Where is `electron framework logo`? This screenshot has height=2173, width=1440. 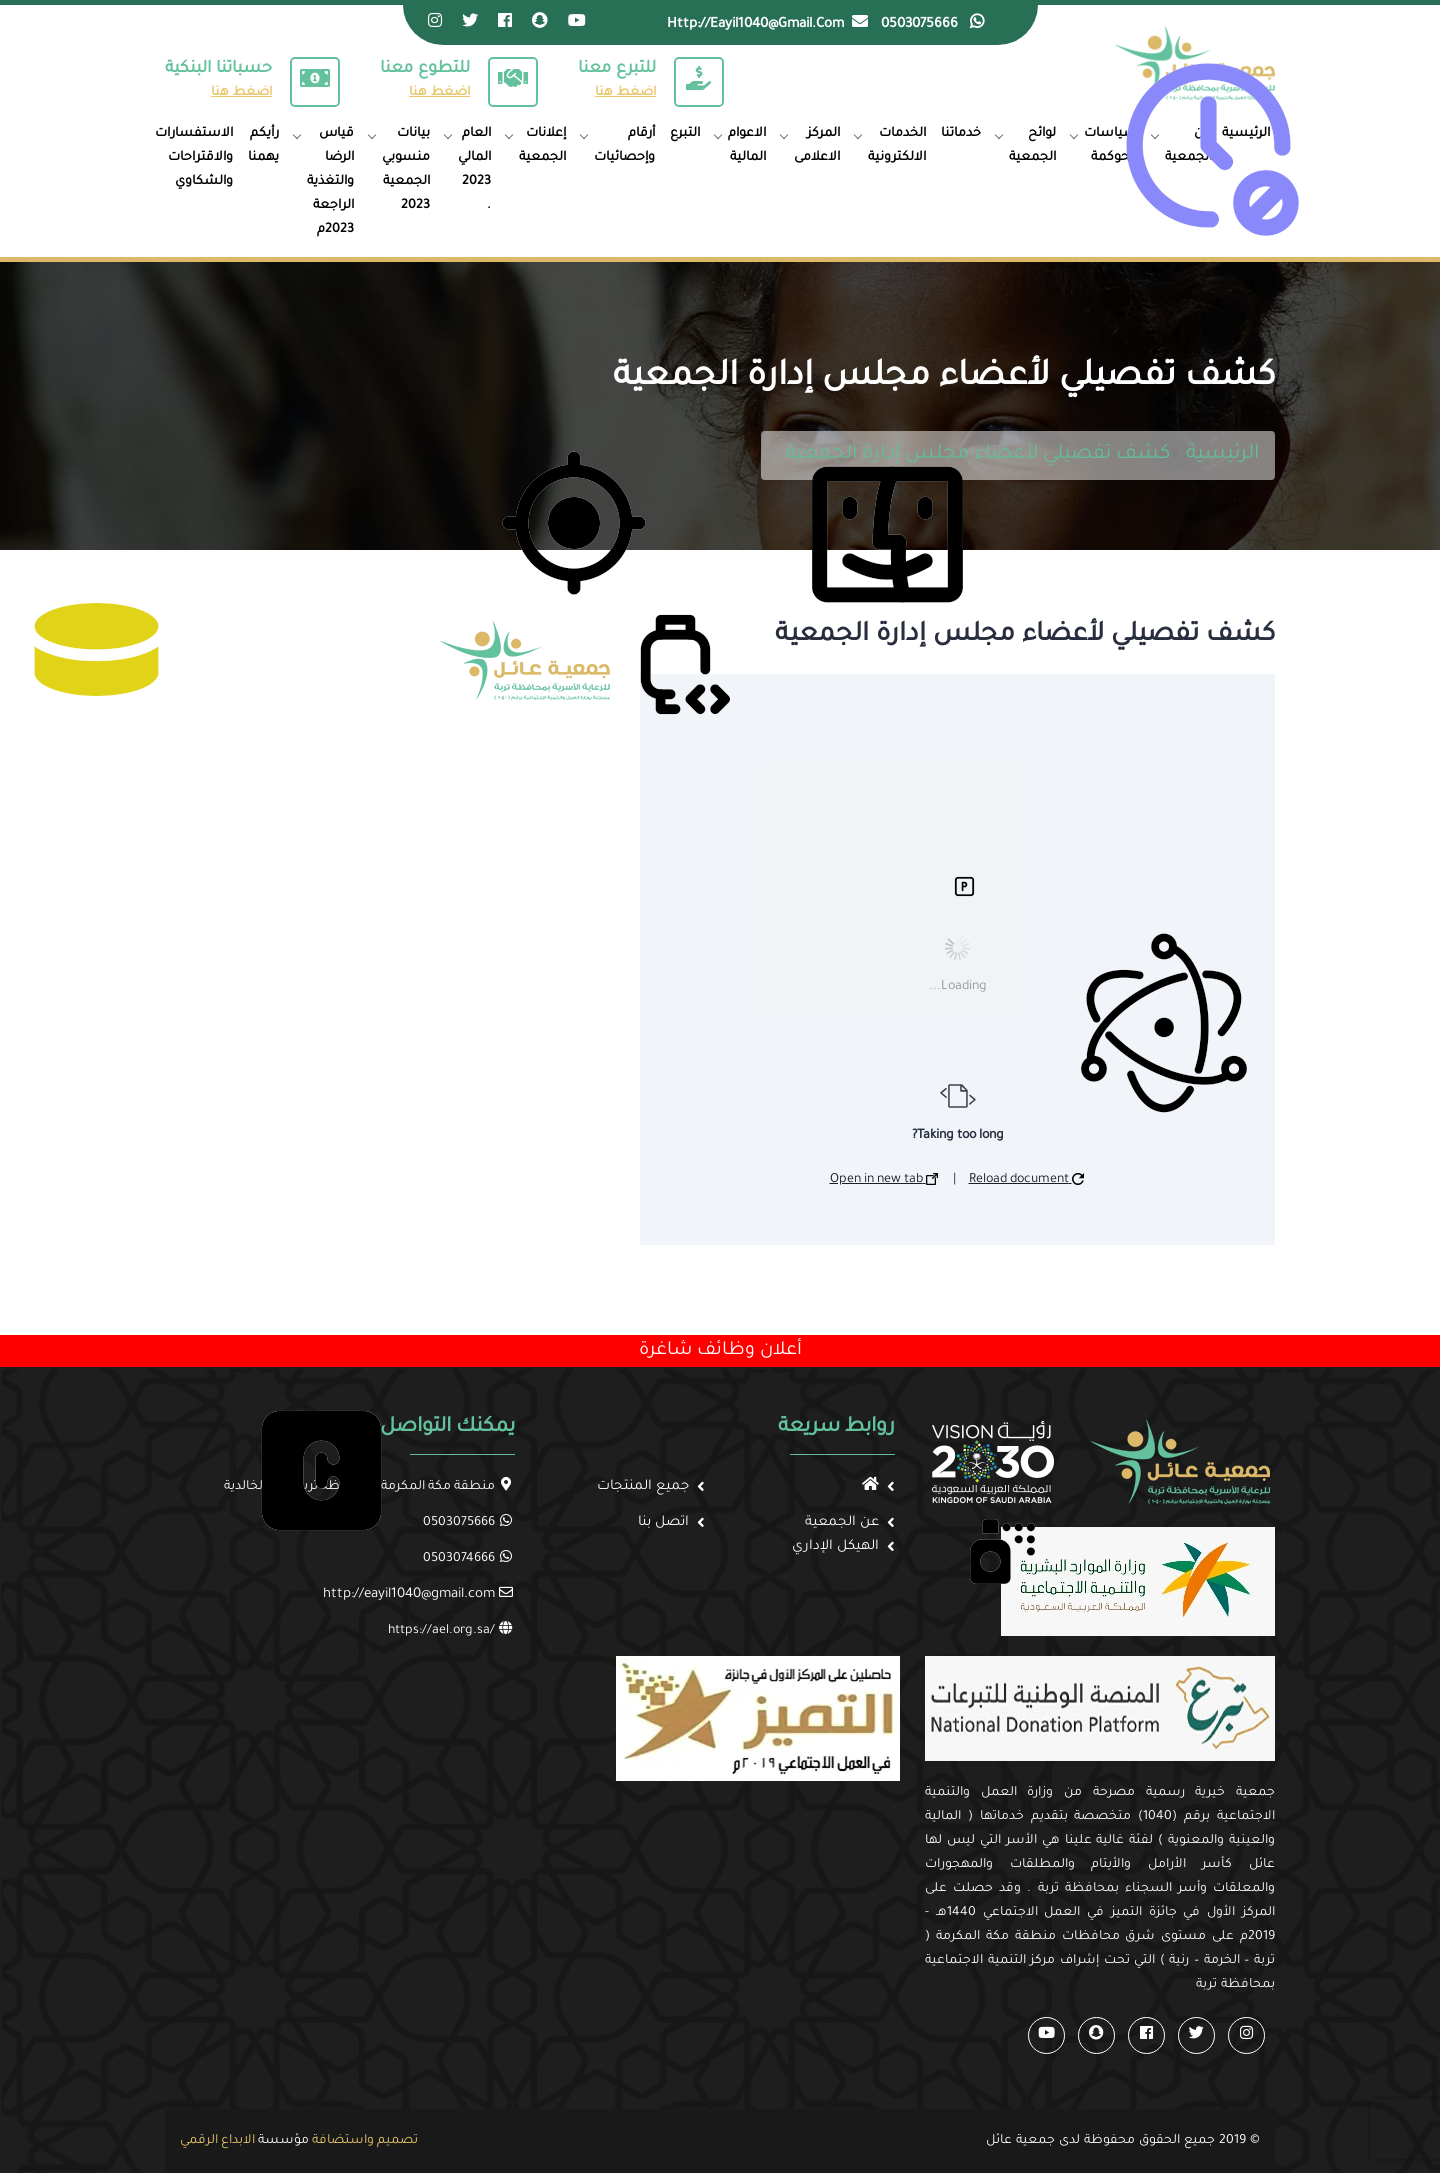 electron framework logo is located at coordinates (1164, 1023).